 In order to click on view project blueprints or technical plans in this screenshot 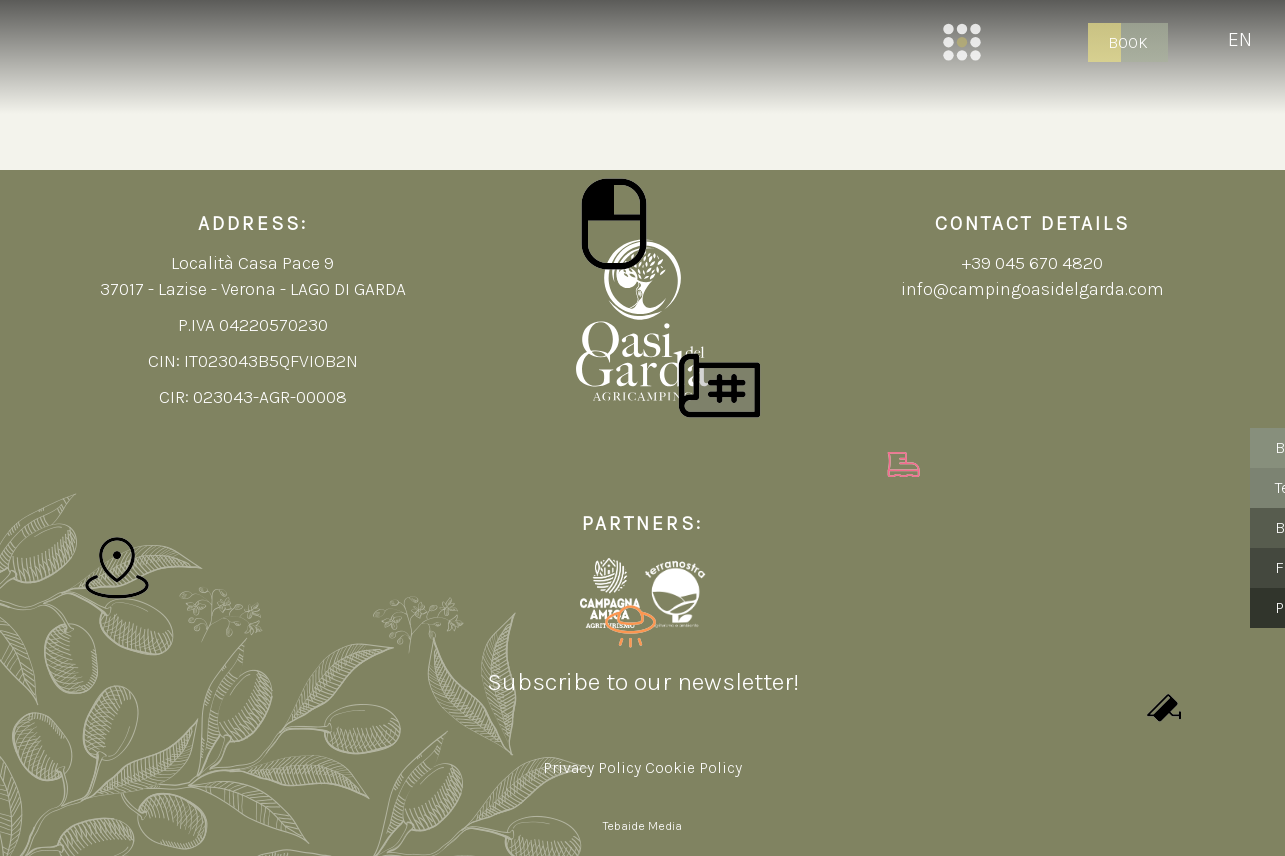, I will do `click(719, 388)`.